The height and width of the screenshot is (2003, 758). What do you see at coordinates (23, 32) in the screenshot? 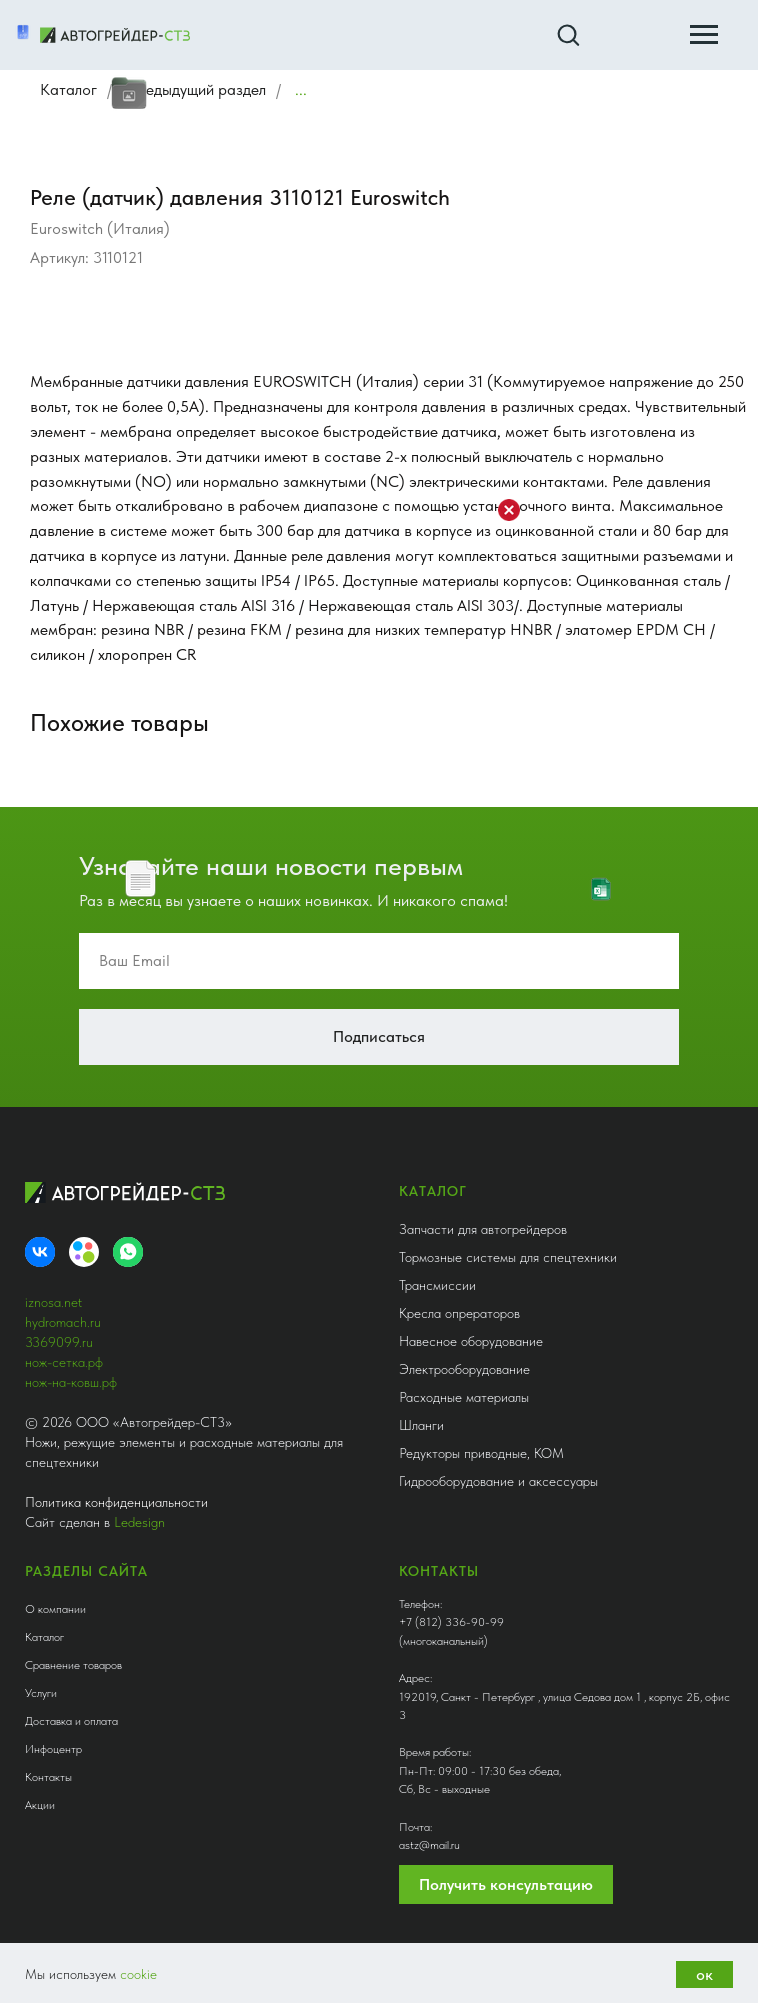
I see `a gzip compressed file` at bounding box center [23, 32].